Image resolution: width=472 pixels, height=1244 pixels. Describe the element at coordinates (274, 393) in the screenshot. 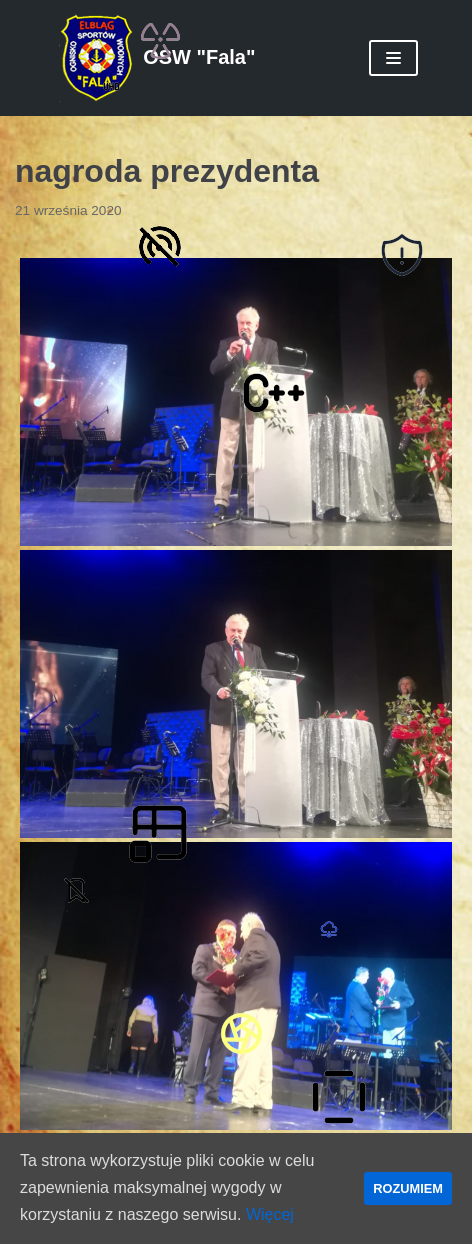

I see `indicates a C++ programming language file or project` at that location.